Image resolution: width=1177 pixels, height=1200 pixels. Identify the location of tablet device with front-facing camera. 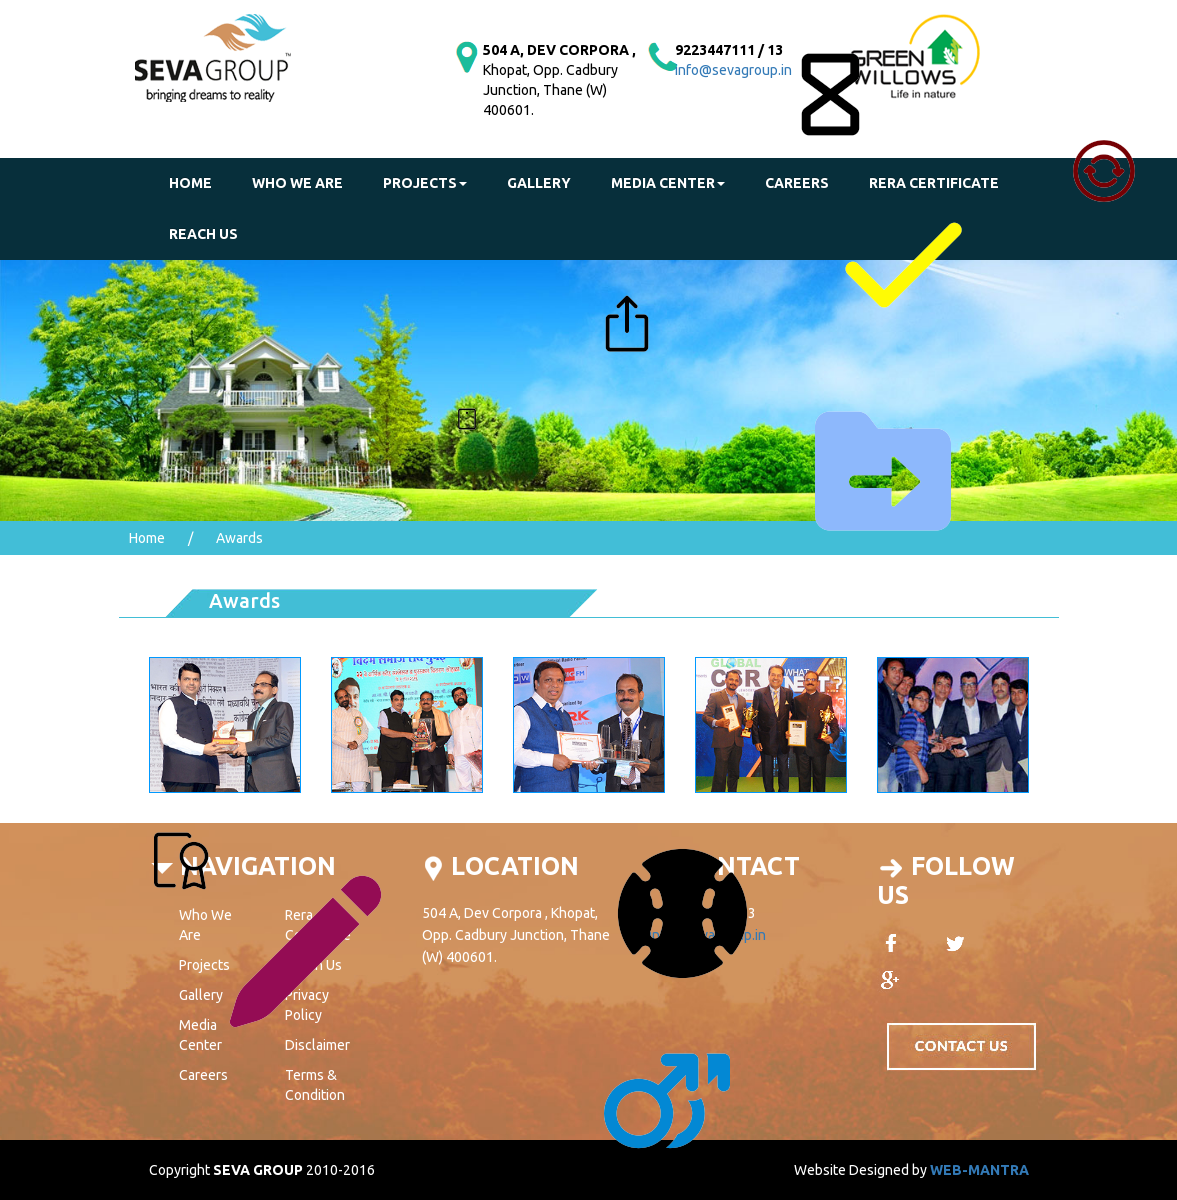
(467, 419).